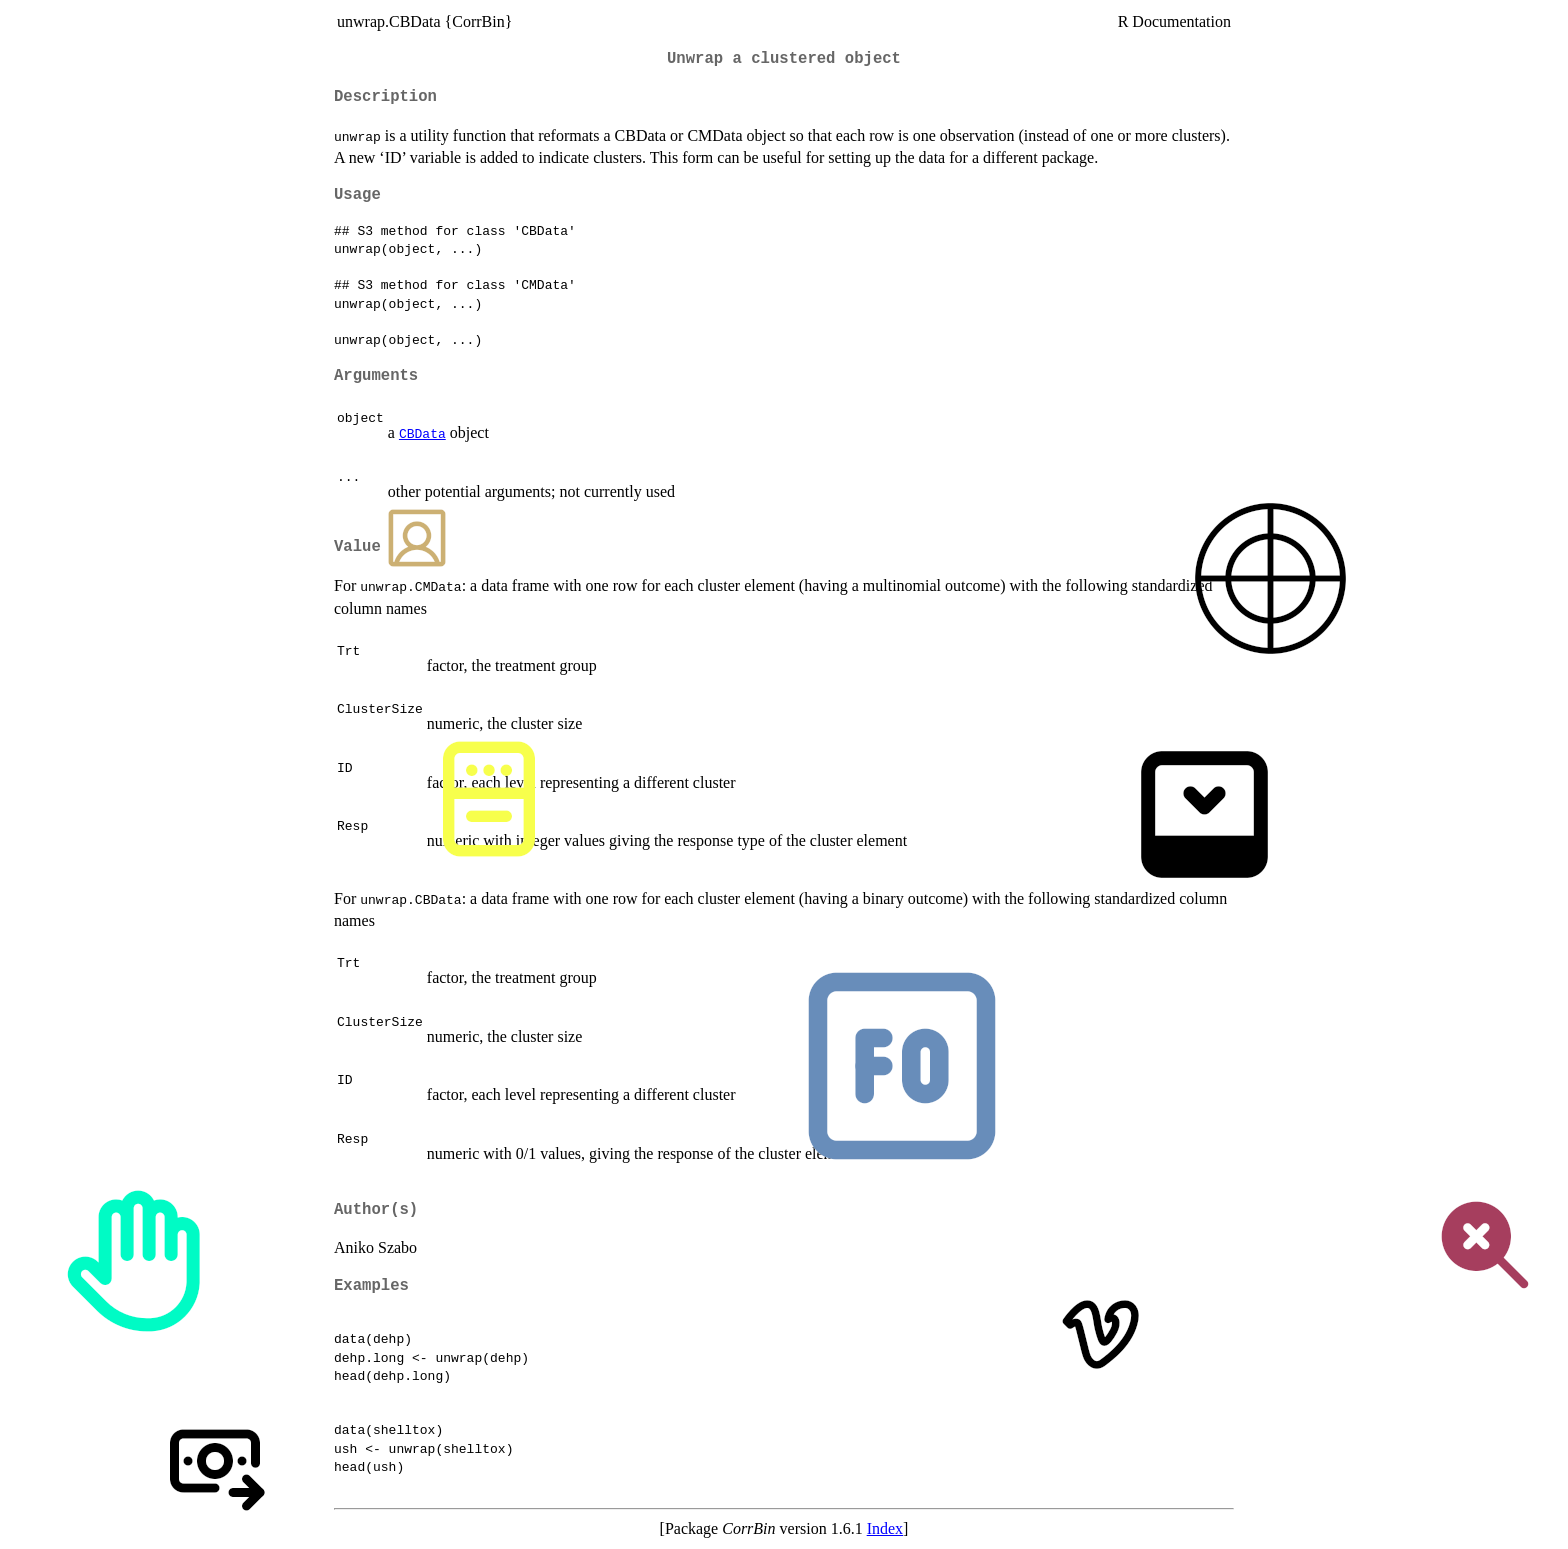 This screenshot has height=1549, width=1568. Describe the element at coordinates (417, 538) in the screenshot. I see `view user profile` at that location.